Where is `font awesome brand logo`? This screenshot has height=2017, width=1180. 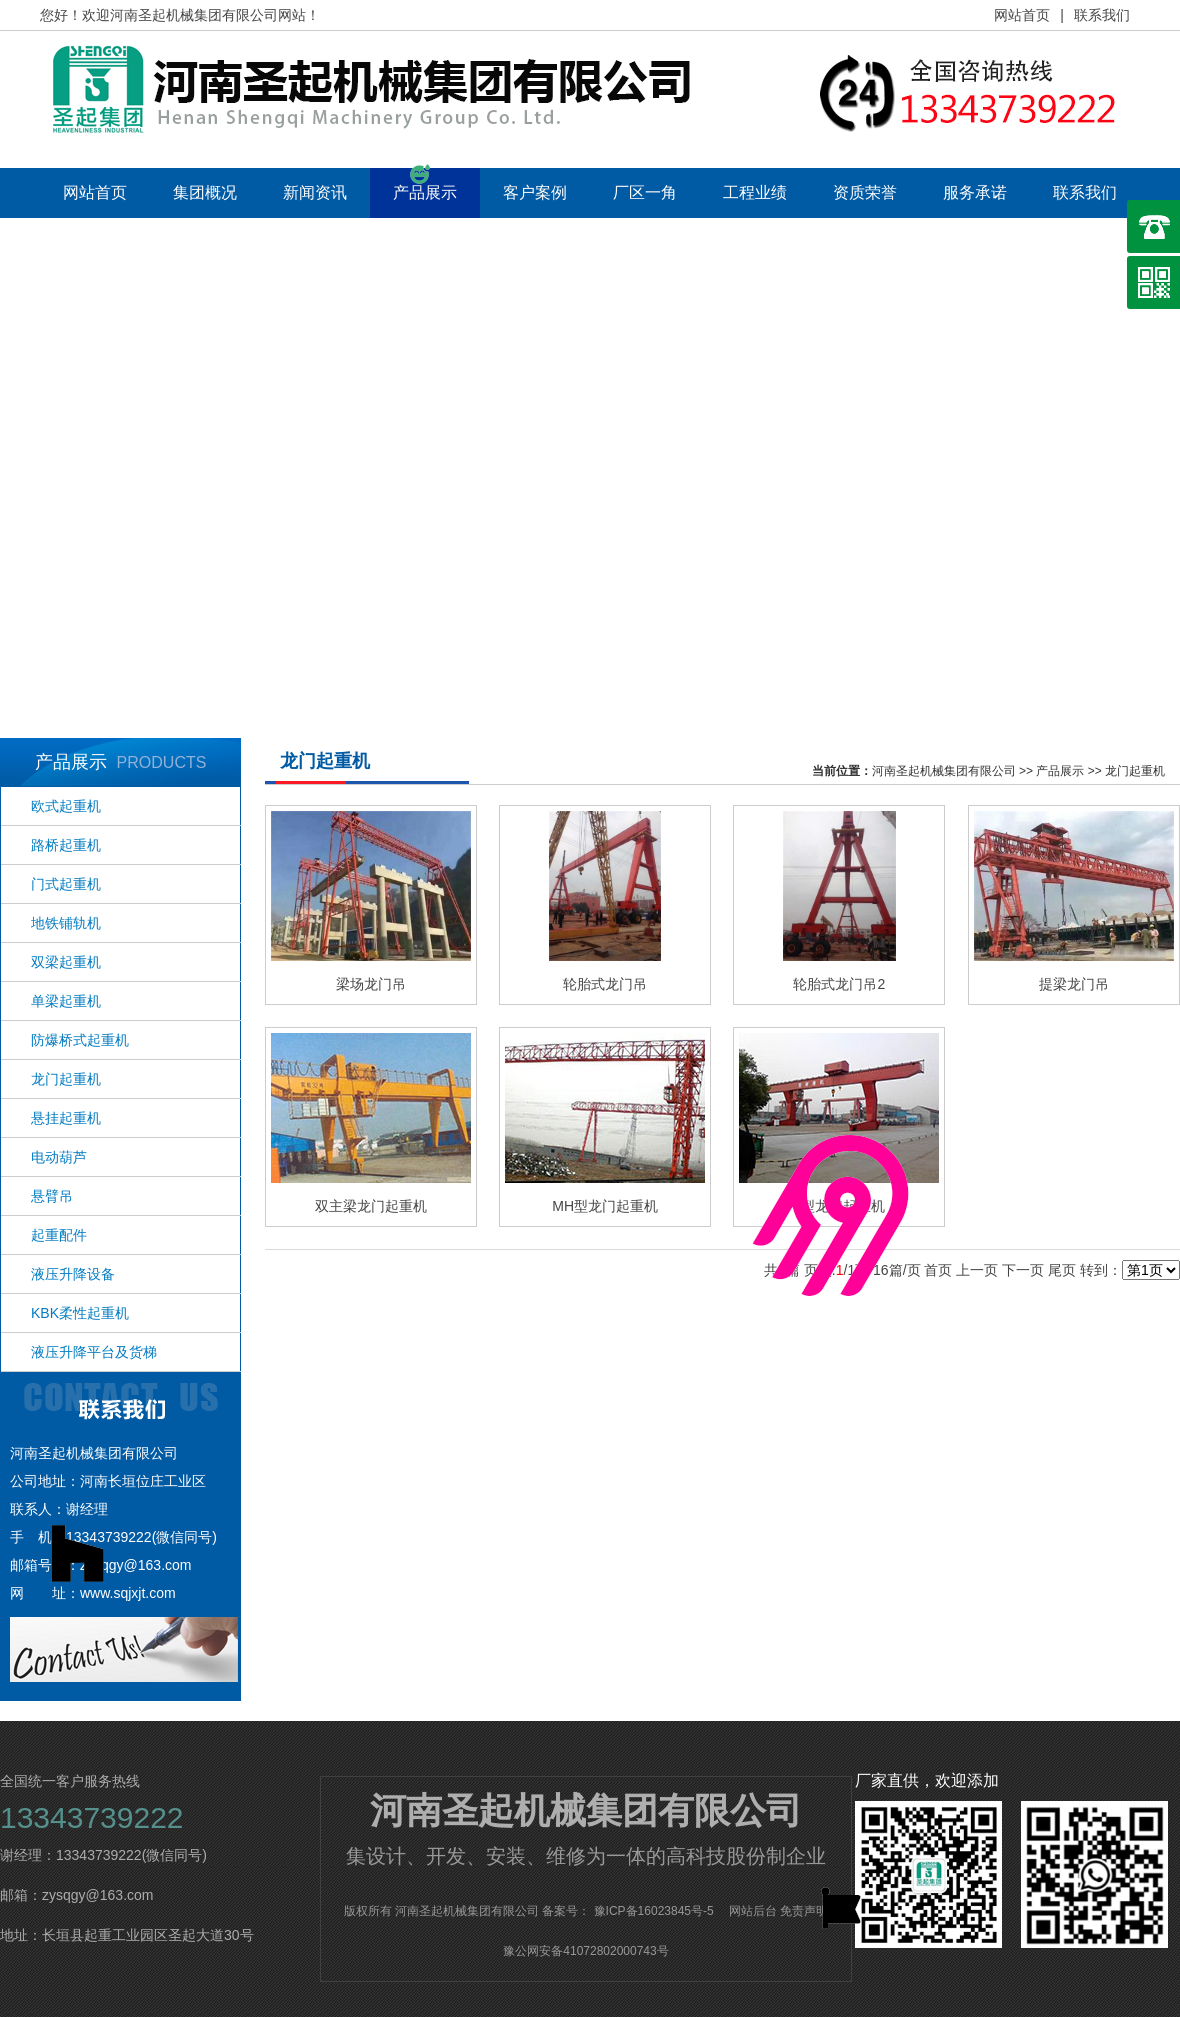 font awesome brand logo is located at coordinates (841, 1908).